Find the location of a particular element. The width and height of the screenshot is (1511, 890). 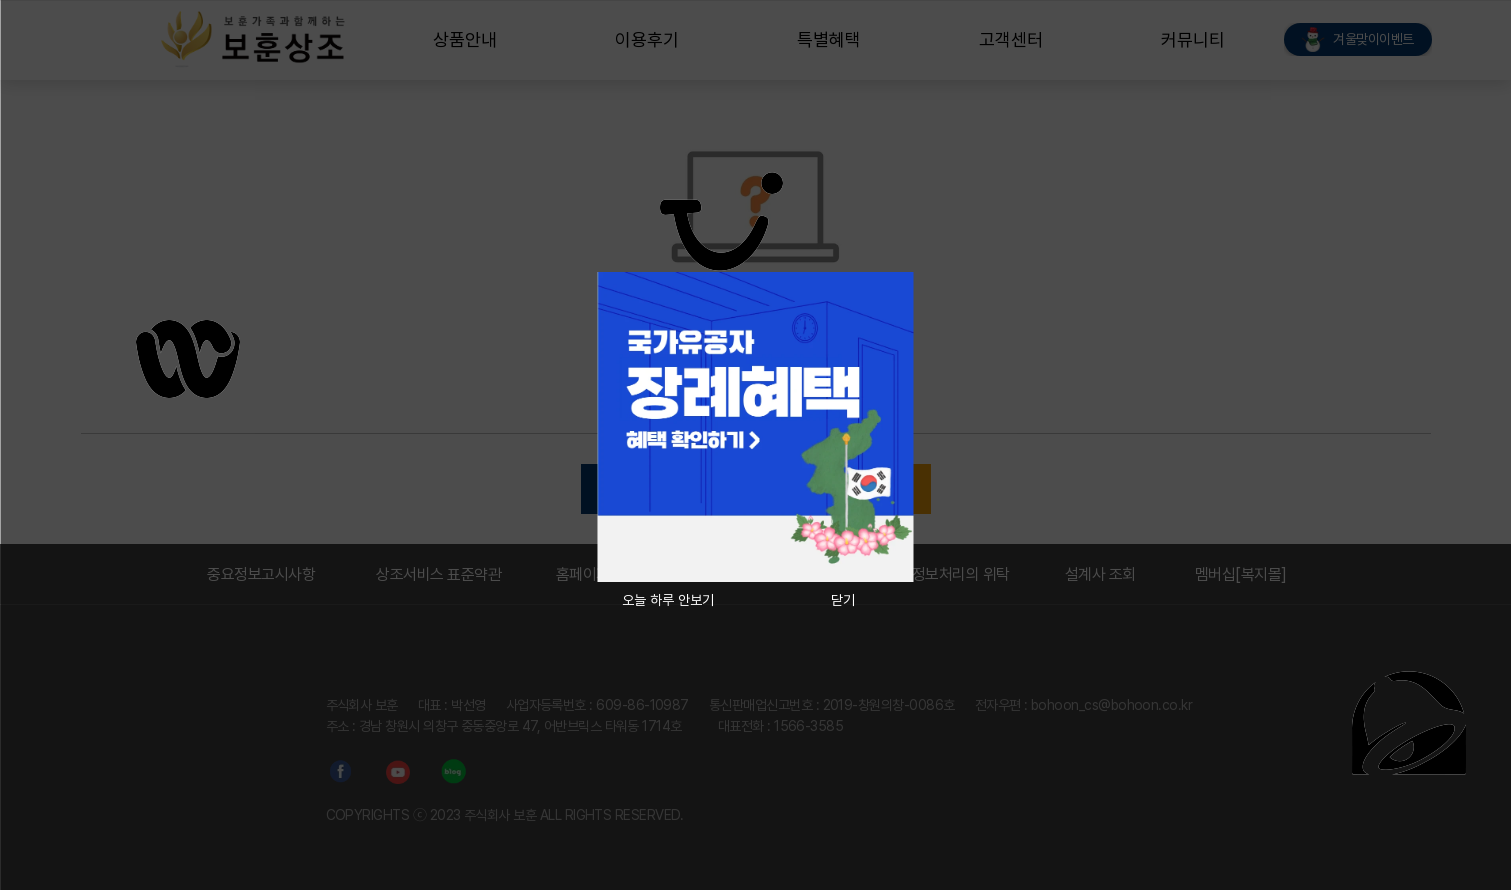

open Webex video conferencing app is located at coordinates (188, 359).